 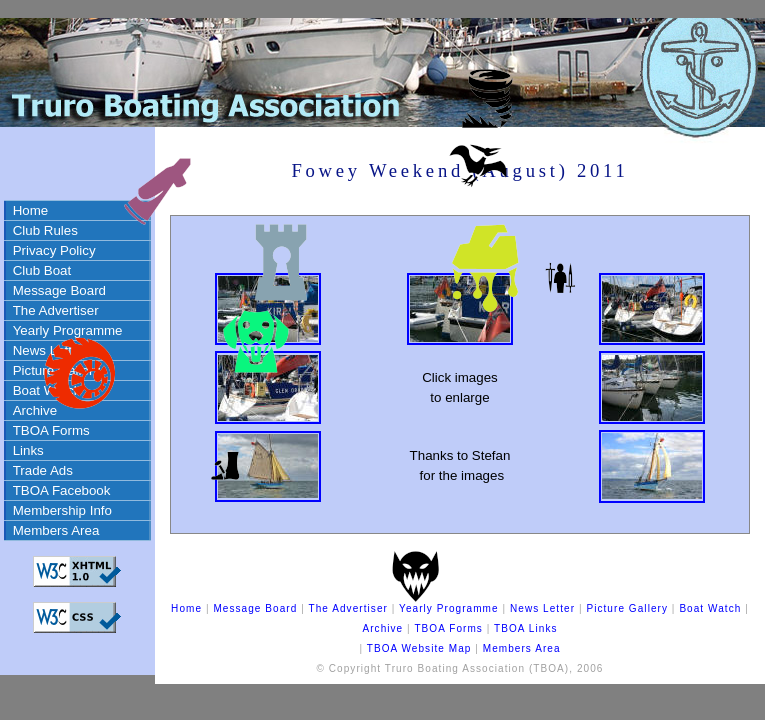 What do you see at coordinates (79, 373) in the screenshot?
I see `view or toggle visibility settings` at bounding box center [79, 373].